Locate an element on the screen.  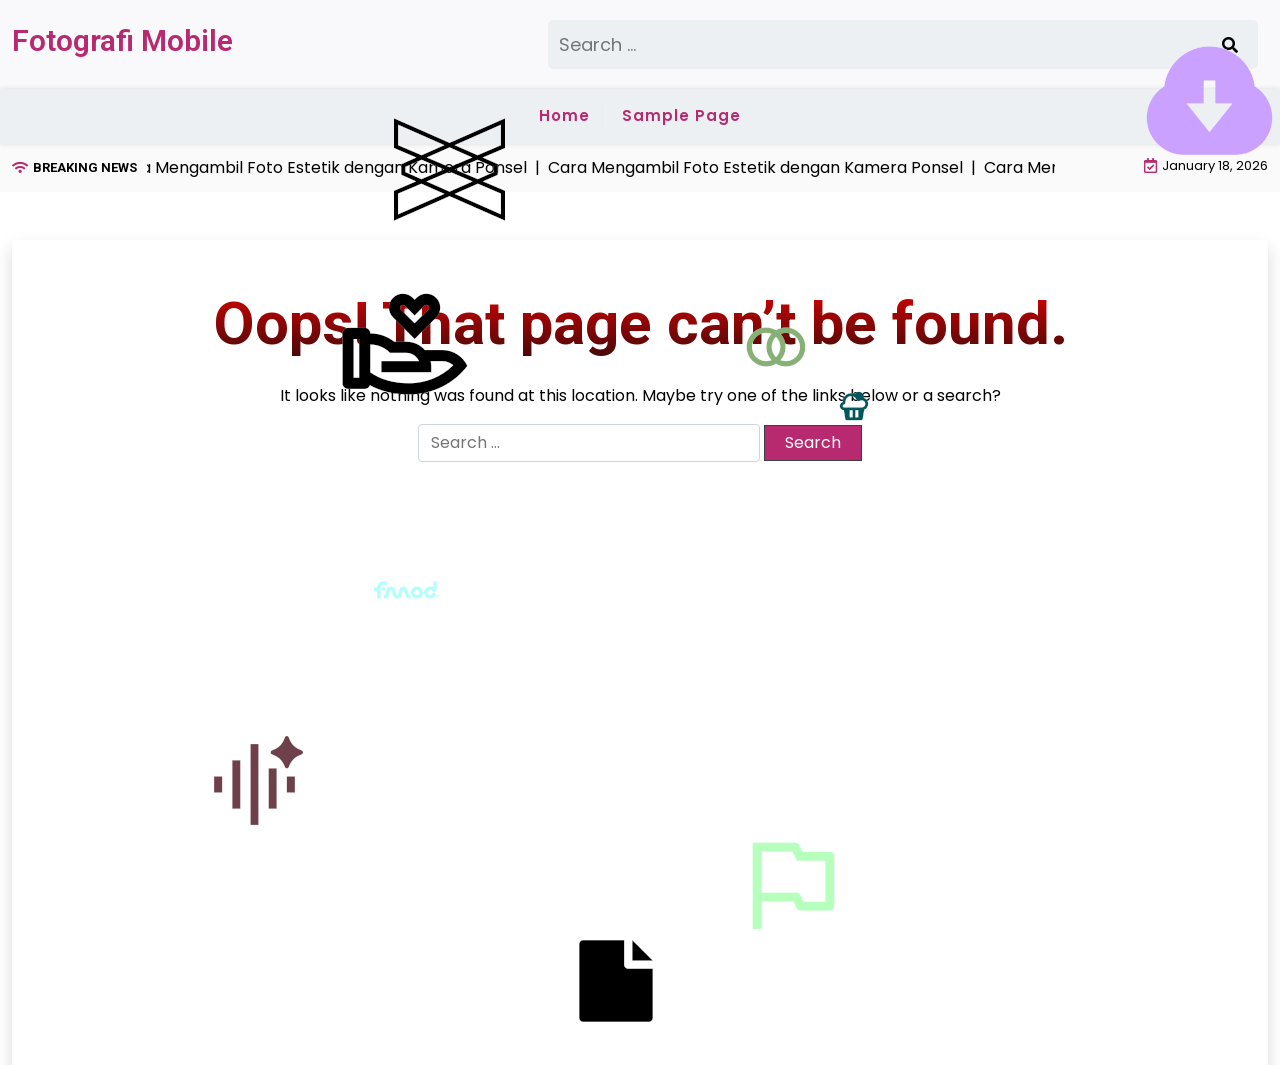
posit brand logo is located at coordinates (449, 169).